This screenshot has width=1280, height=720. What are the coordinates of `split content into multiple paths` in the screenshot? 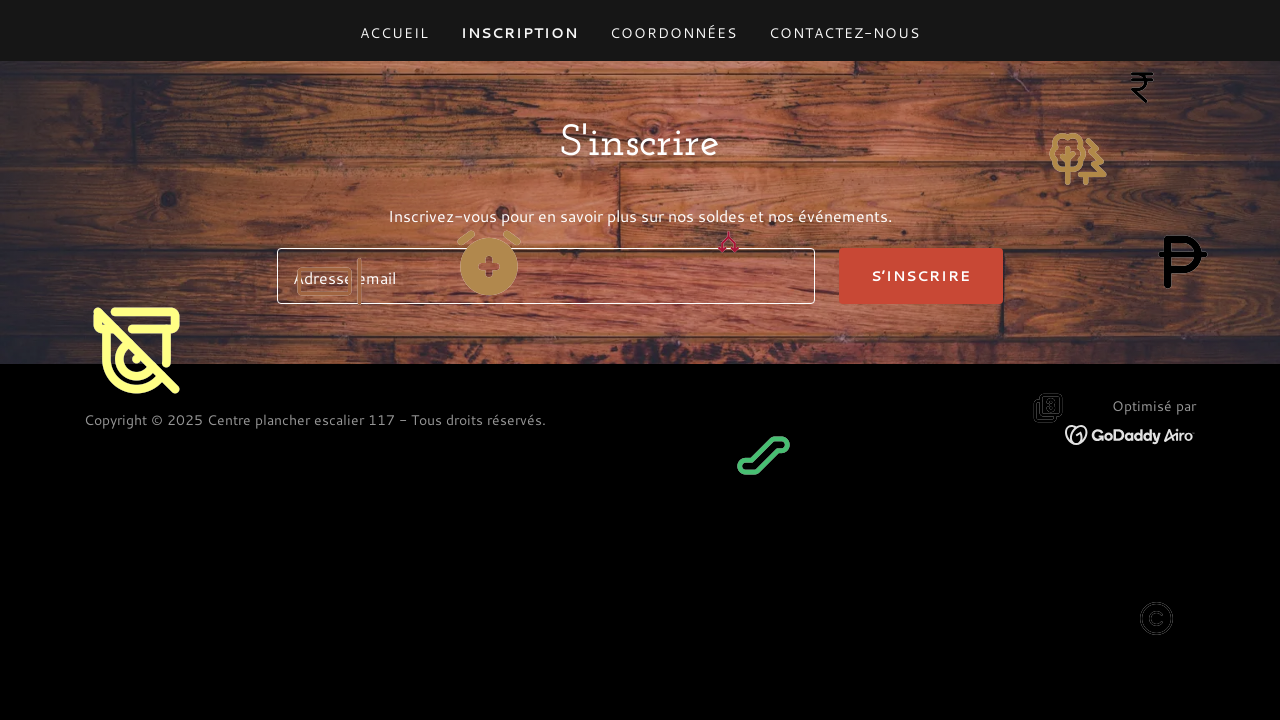 It's located at (728, 242).